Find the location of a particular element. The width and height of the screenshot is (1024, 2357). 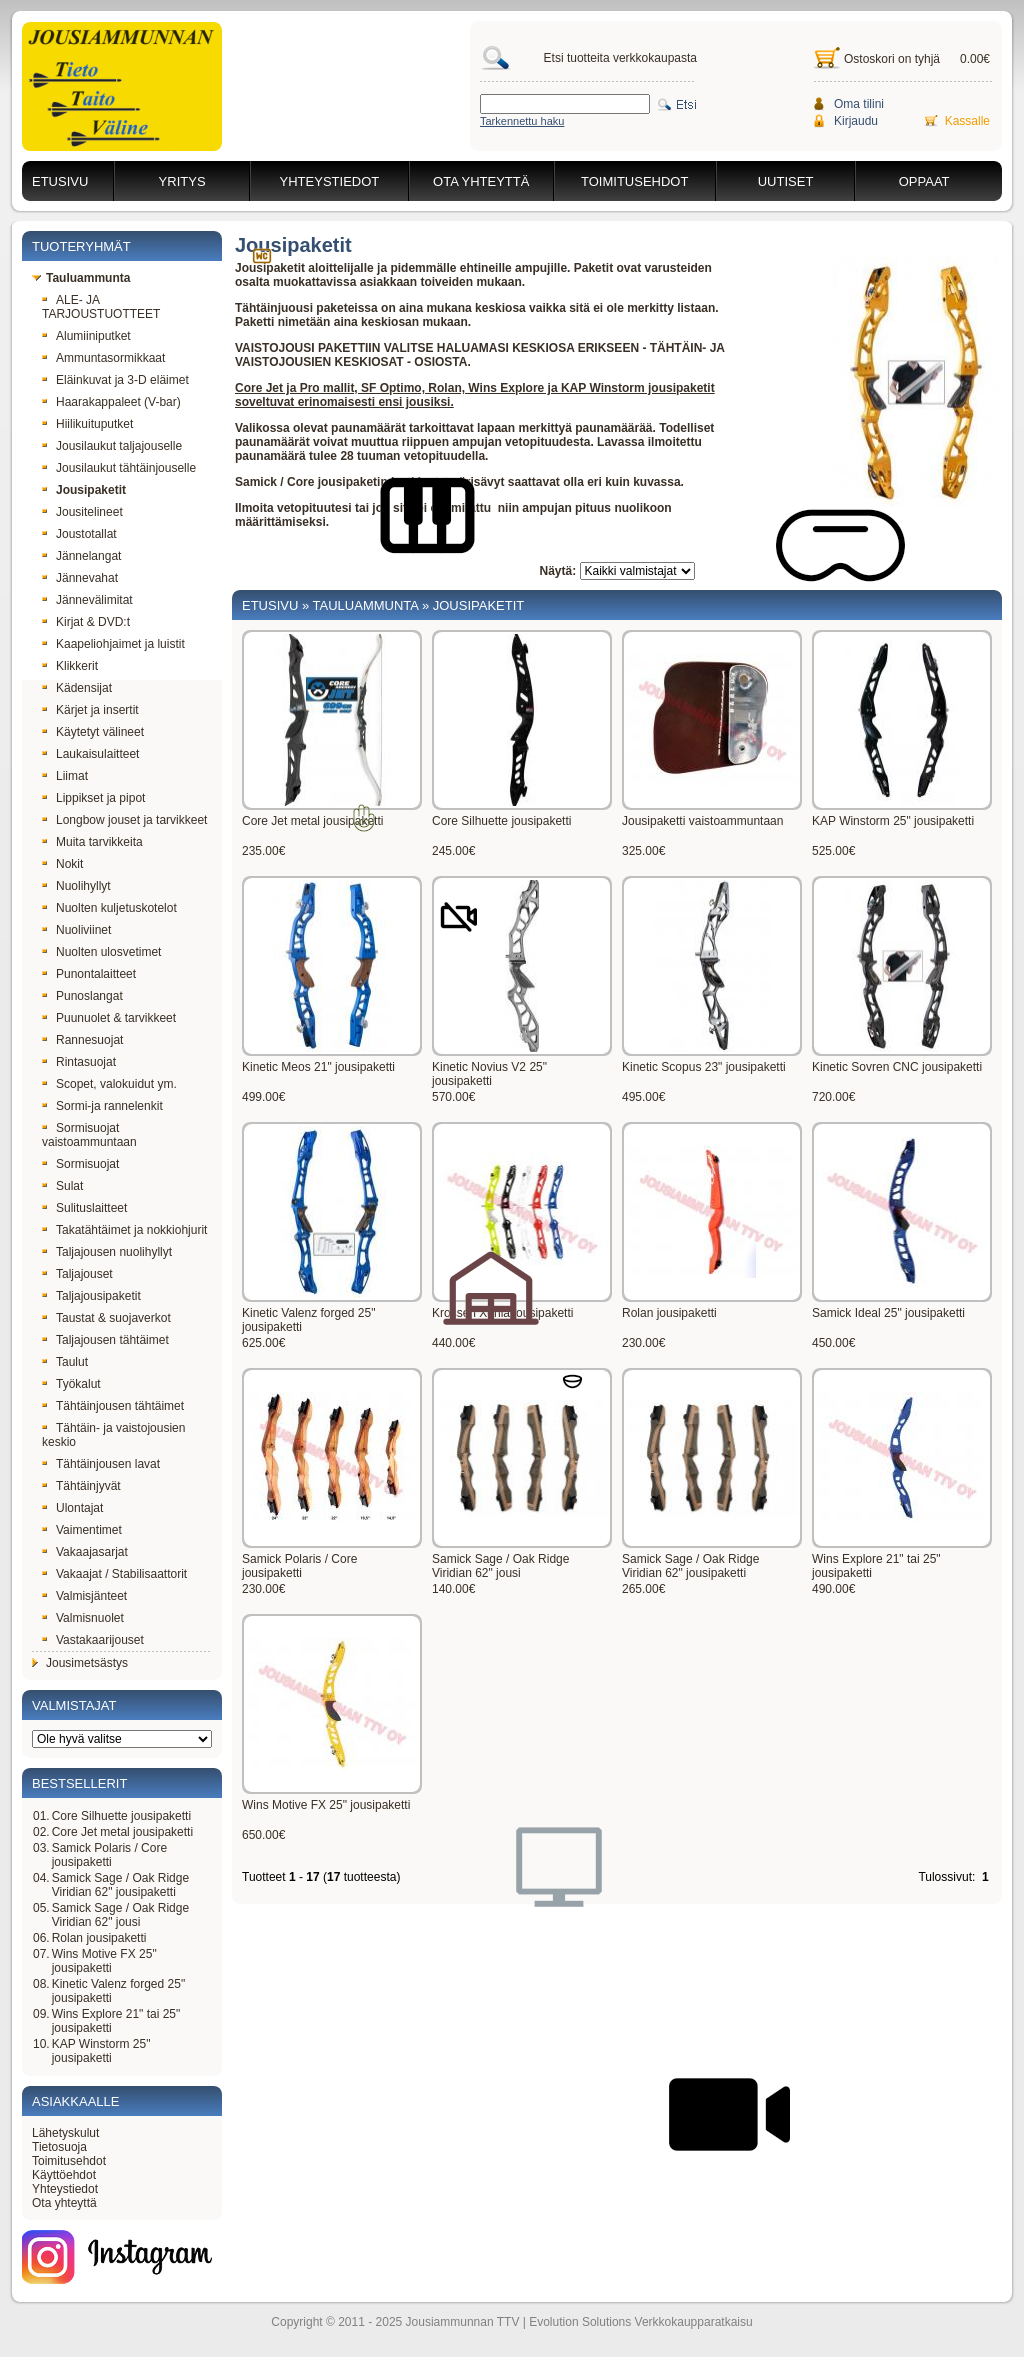

indicates restroom or water closet location is located at coordinates (262, 256).